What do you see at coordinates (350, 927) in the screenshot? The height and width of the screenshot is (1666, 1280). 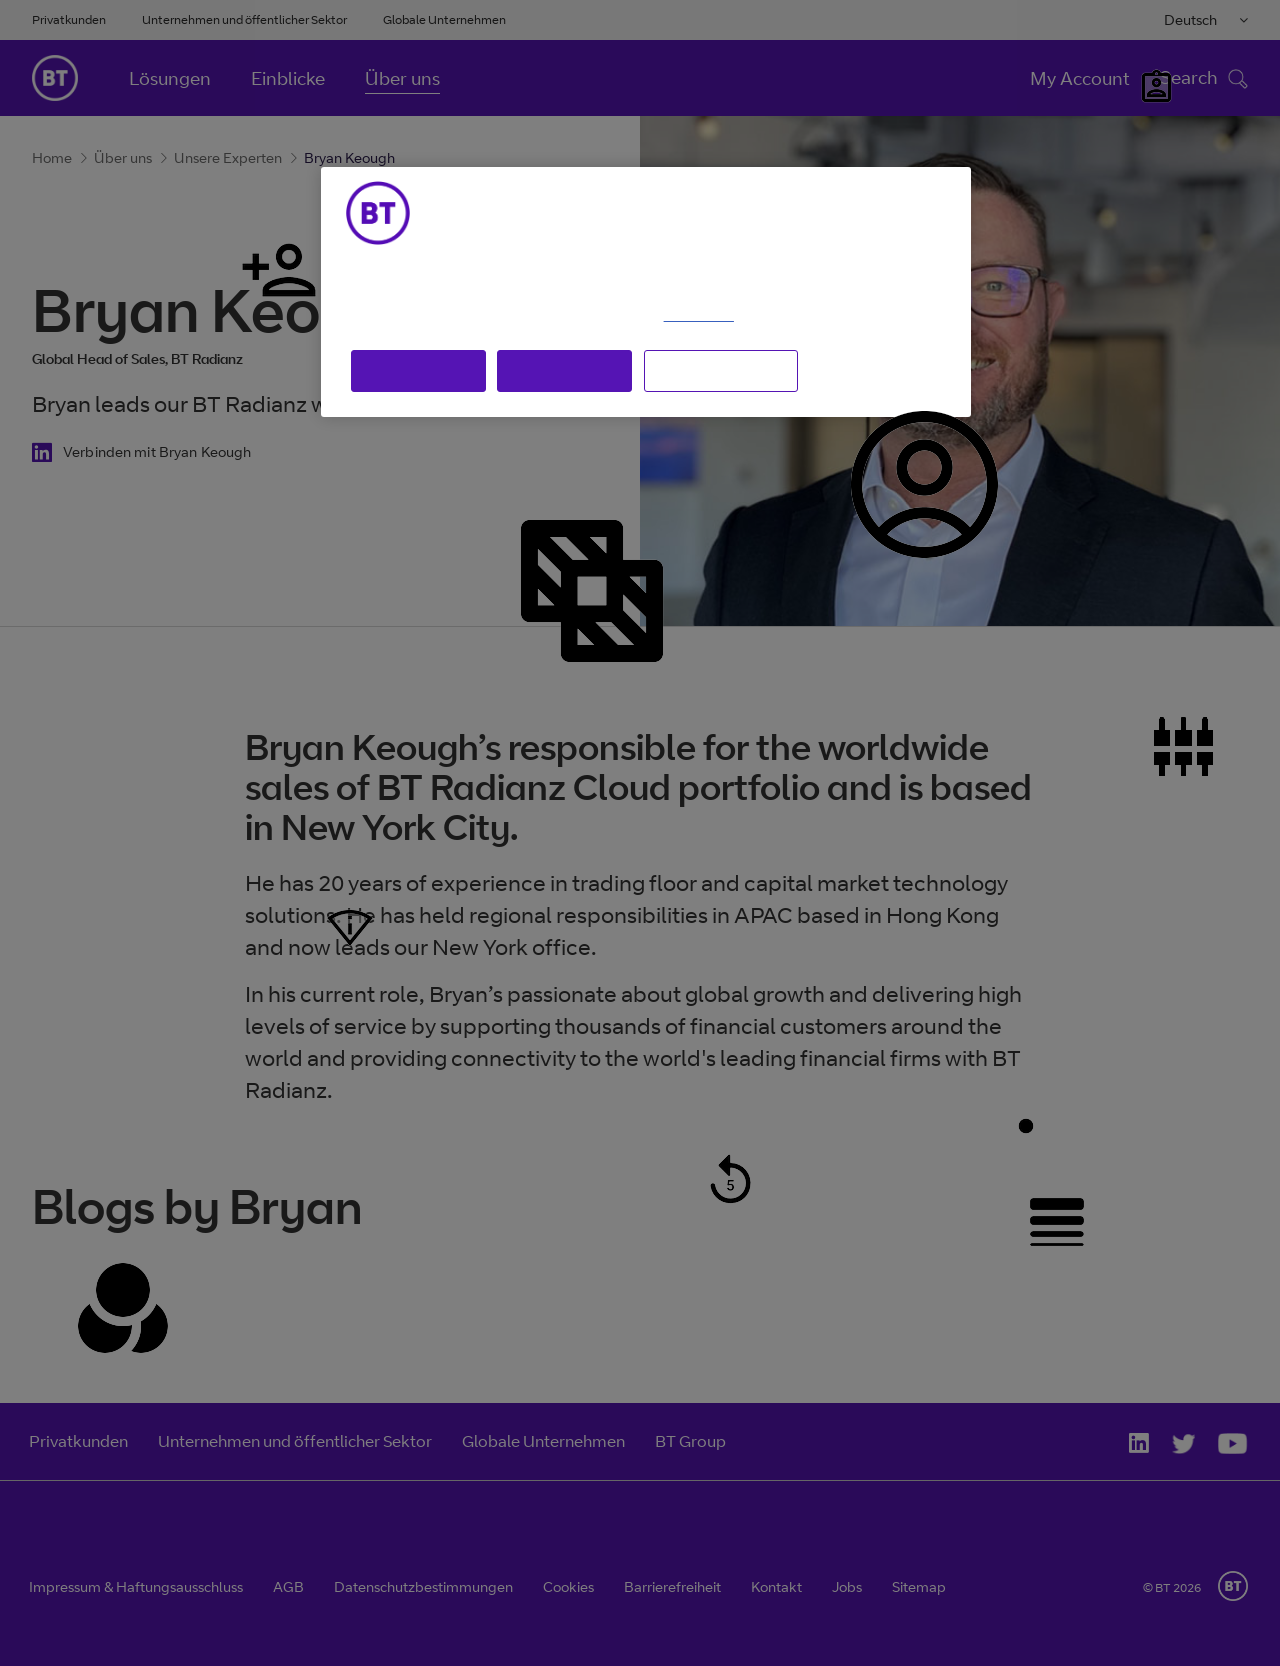 I see `view wifi network information` at bounding box center [350, 927].